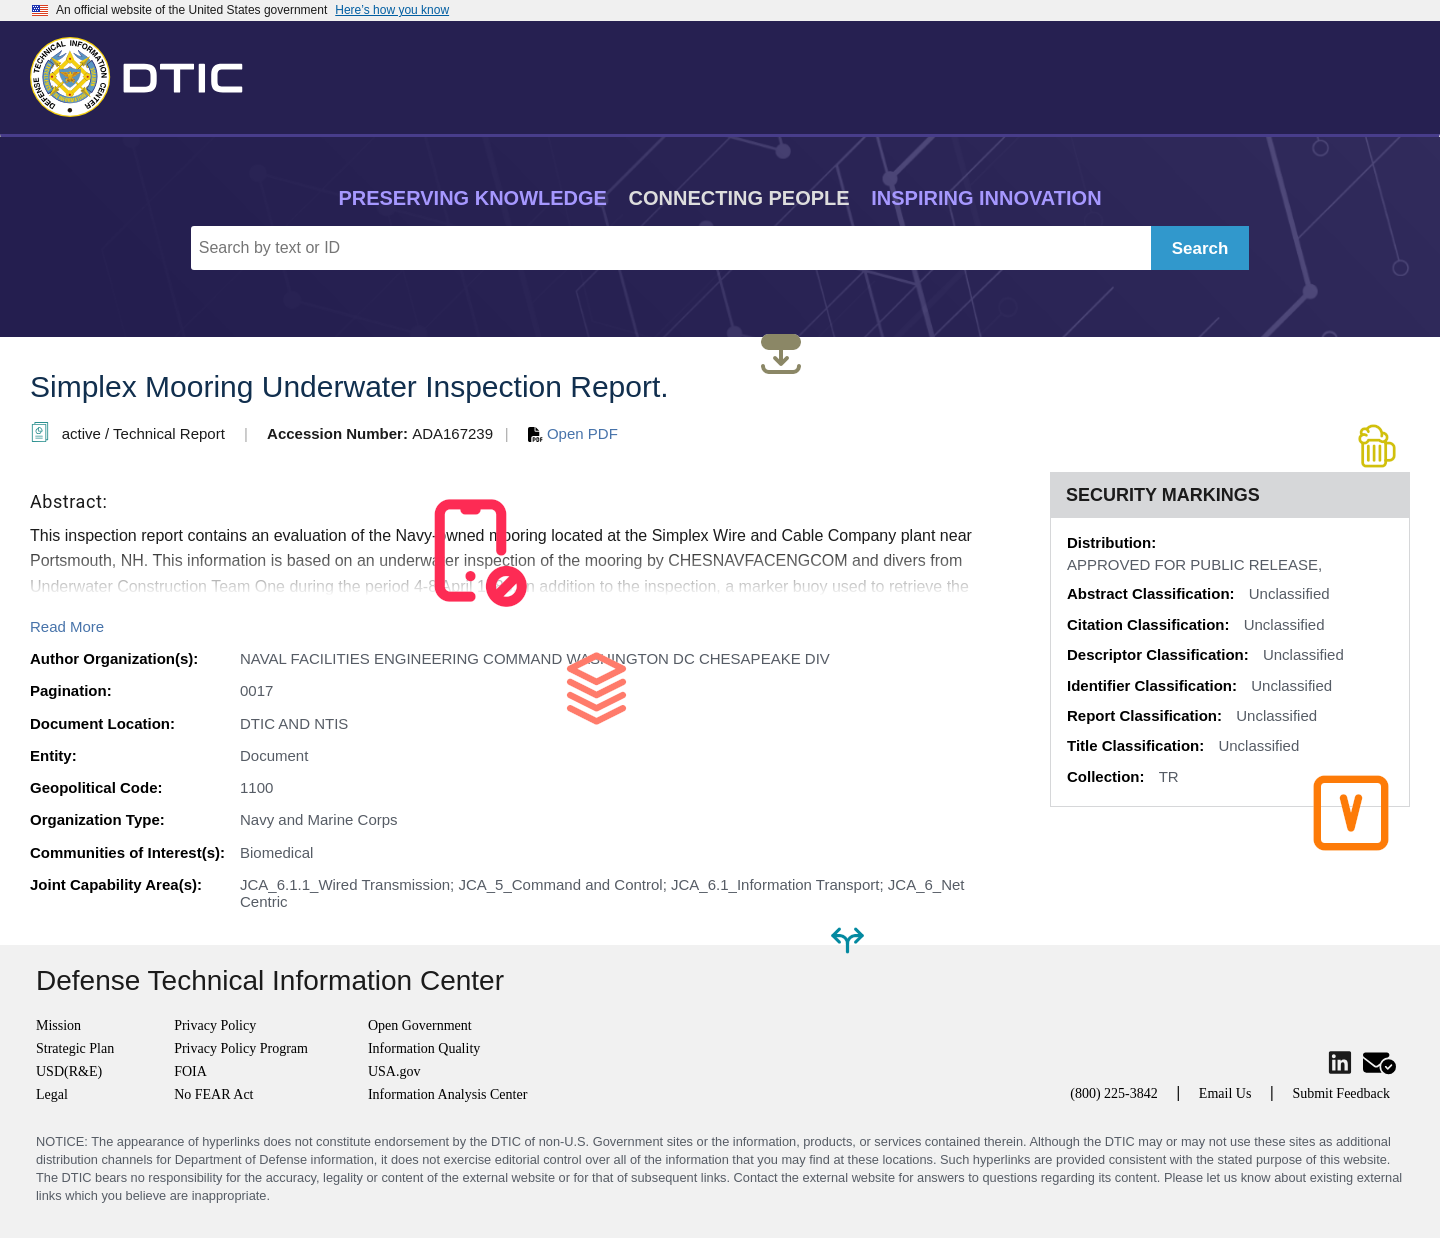 Image resolution: width=1440 pixels, height=1245 pixels. What do you see at coordinates (1377, 446) in the screenshot?
I see `browse nearby bars or breweries` at bounding box center [1377, 446].